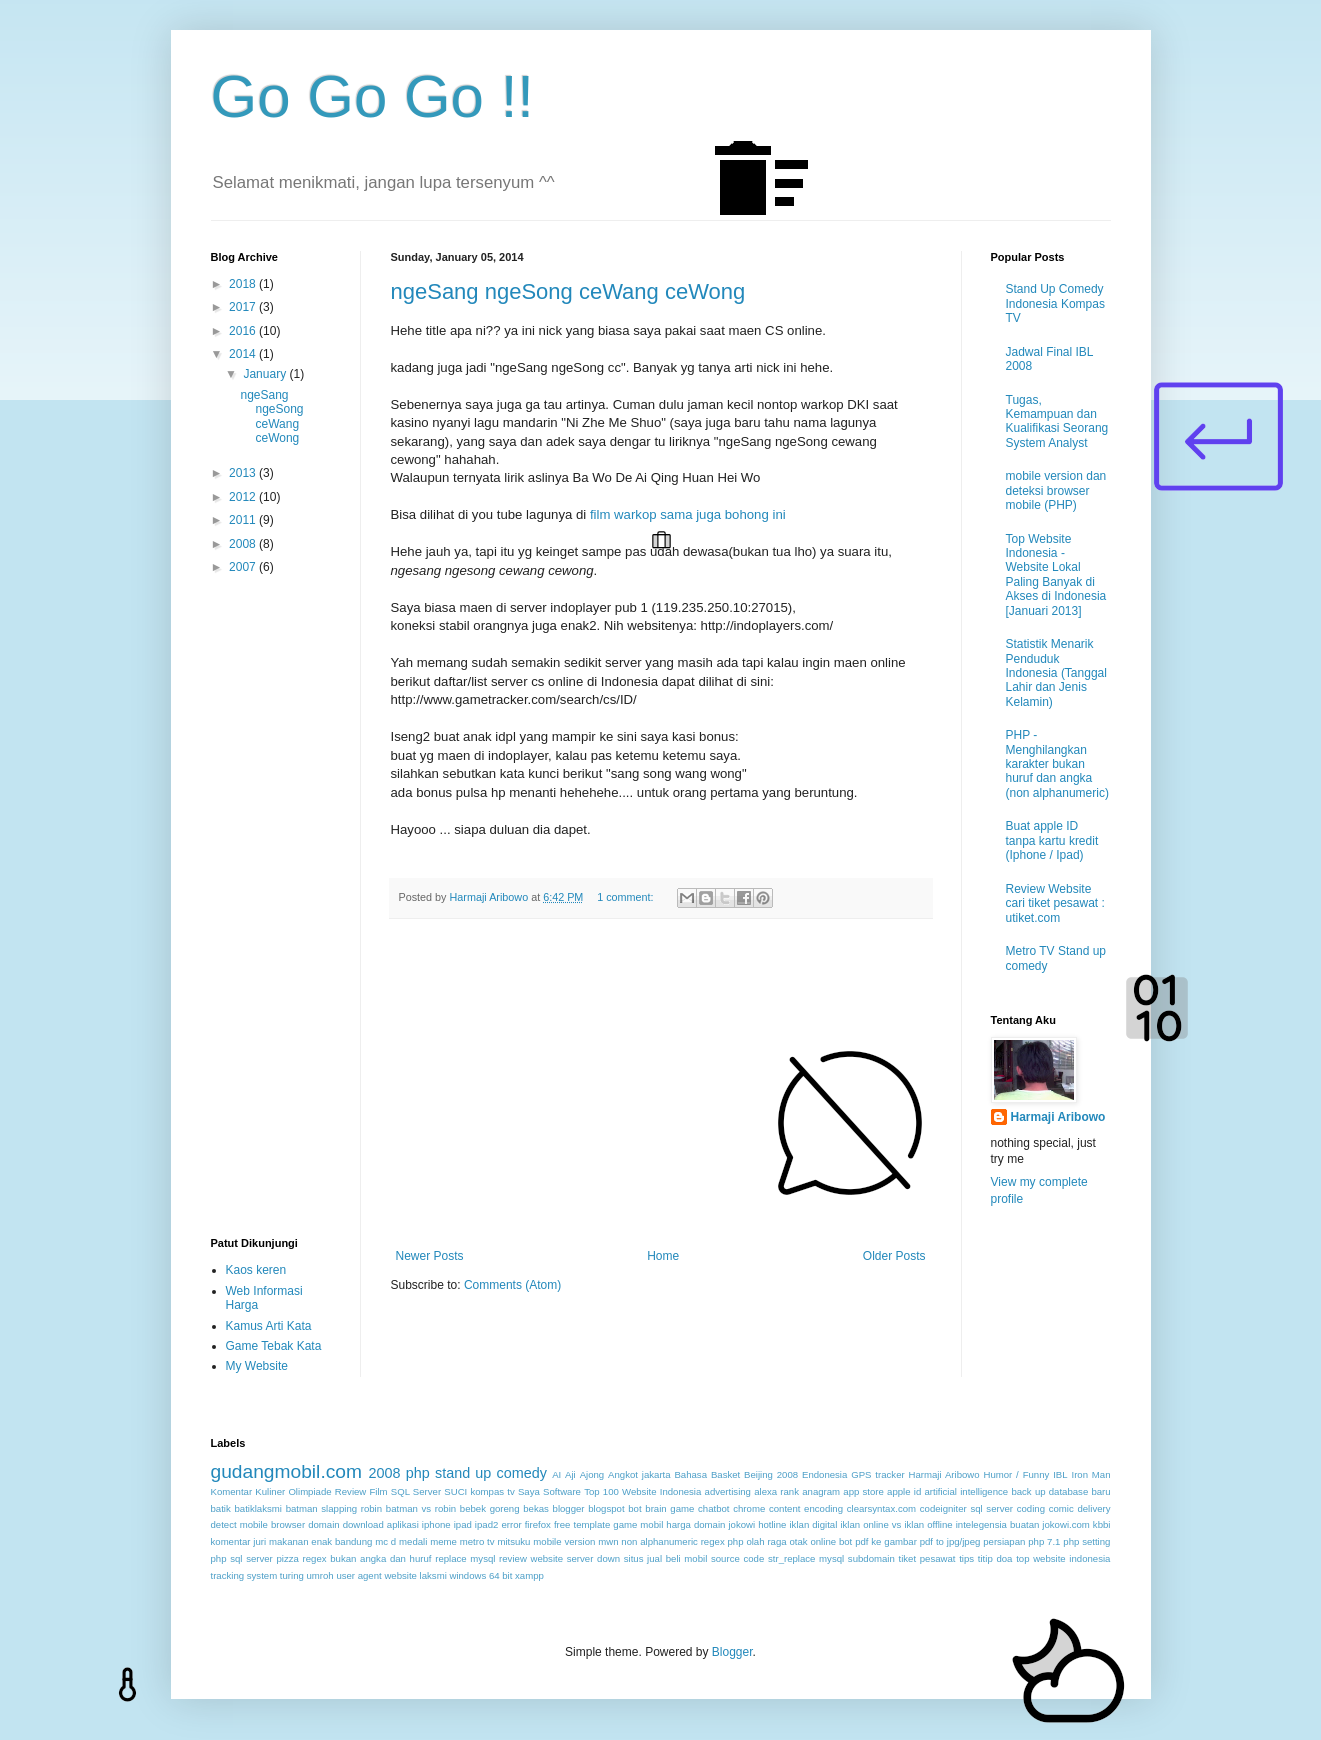 This screenshot has width=1321, height=1740. What do you see at coordinates (761, 178) in the screenshot?
I see `delete all selected items` at bounding box center [761, 178].